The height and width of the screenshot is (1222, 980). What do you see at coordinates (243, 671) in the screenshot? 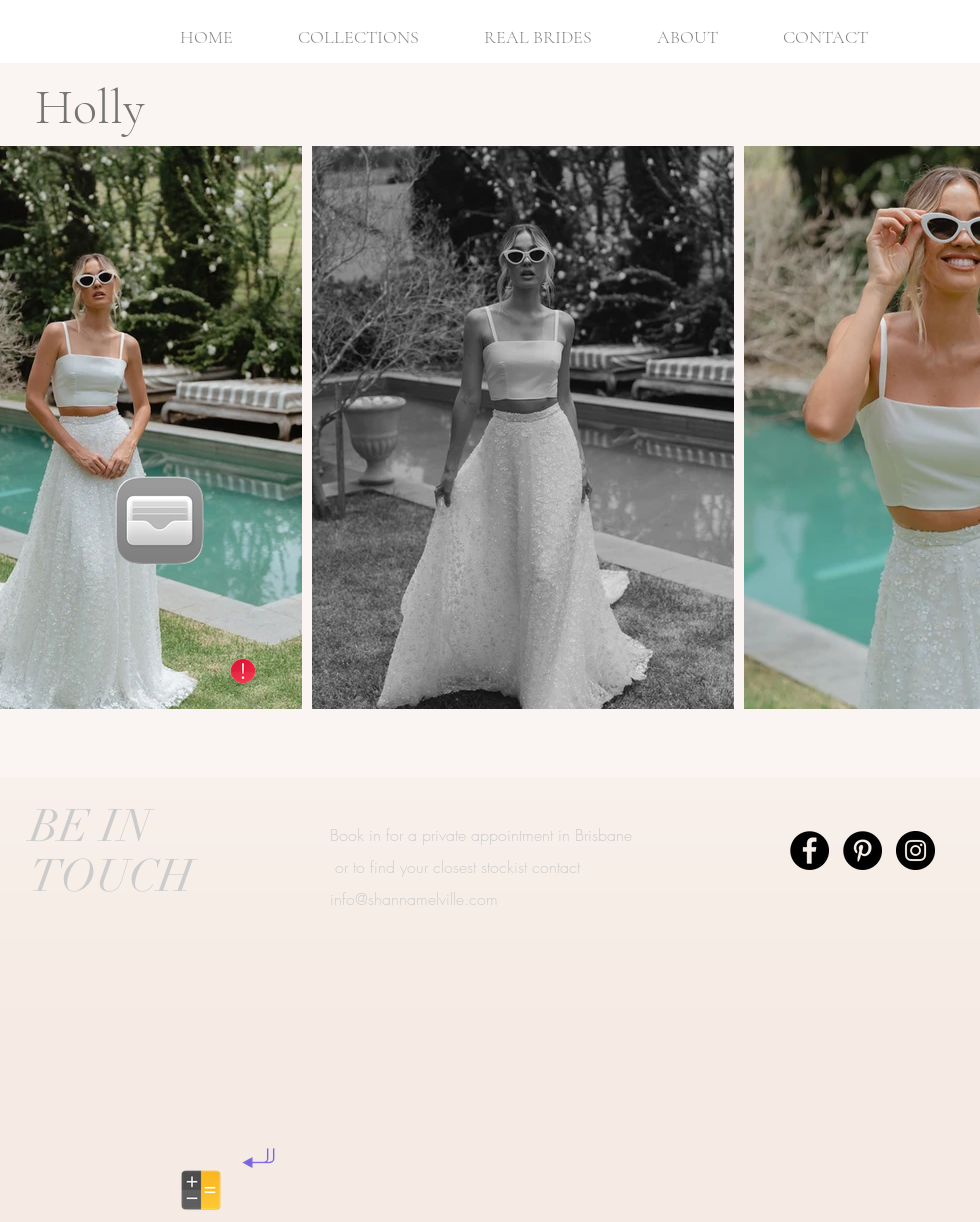
I see `indicates an important alert or warning` at bounding box center [243, 671].